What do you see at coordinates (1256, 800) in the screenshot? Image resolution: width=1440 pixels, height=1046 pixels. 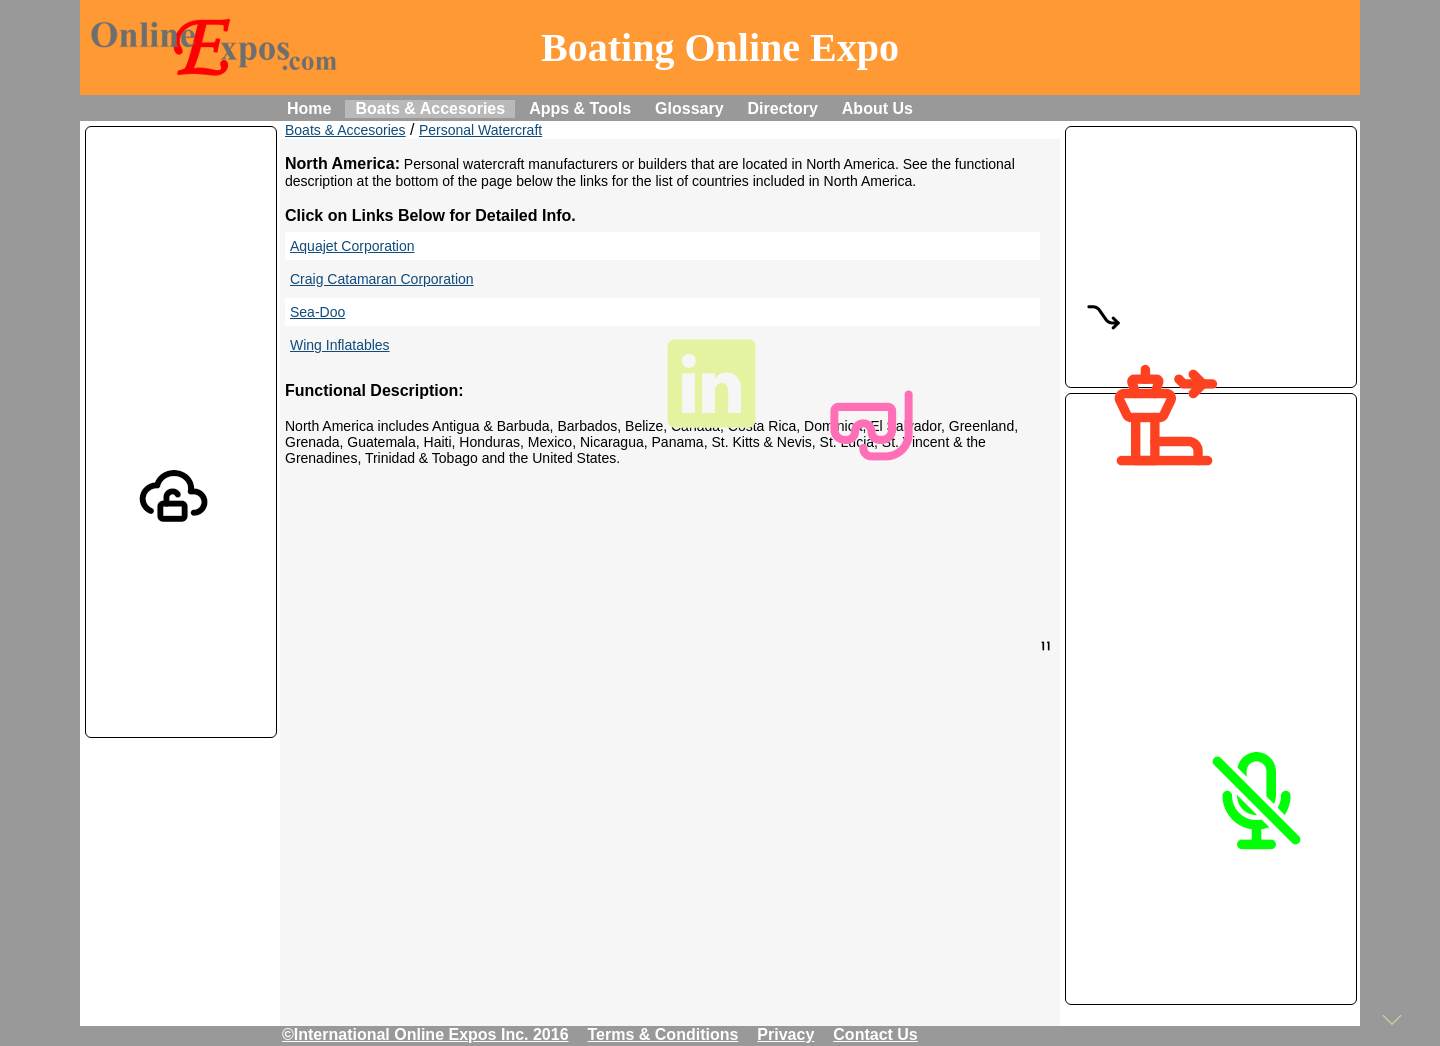 I see `mute your microphone` at bounding box center [1256, 800].